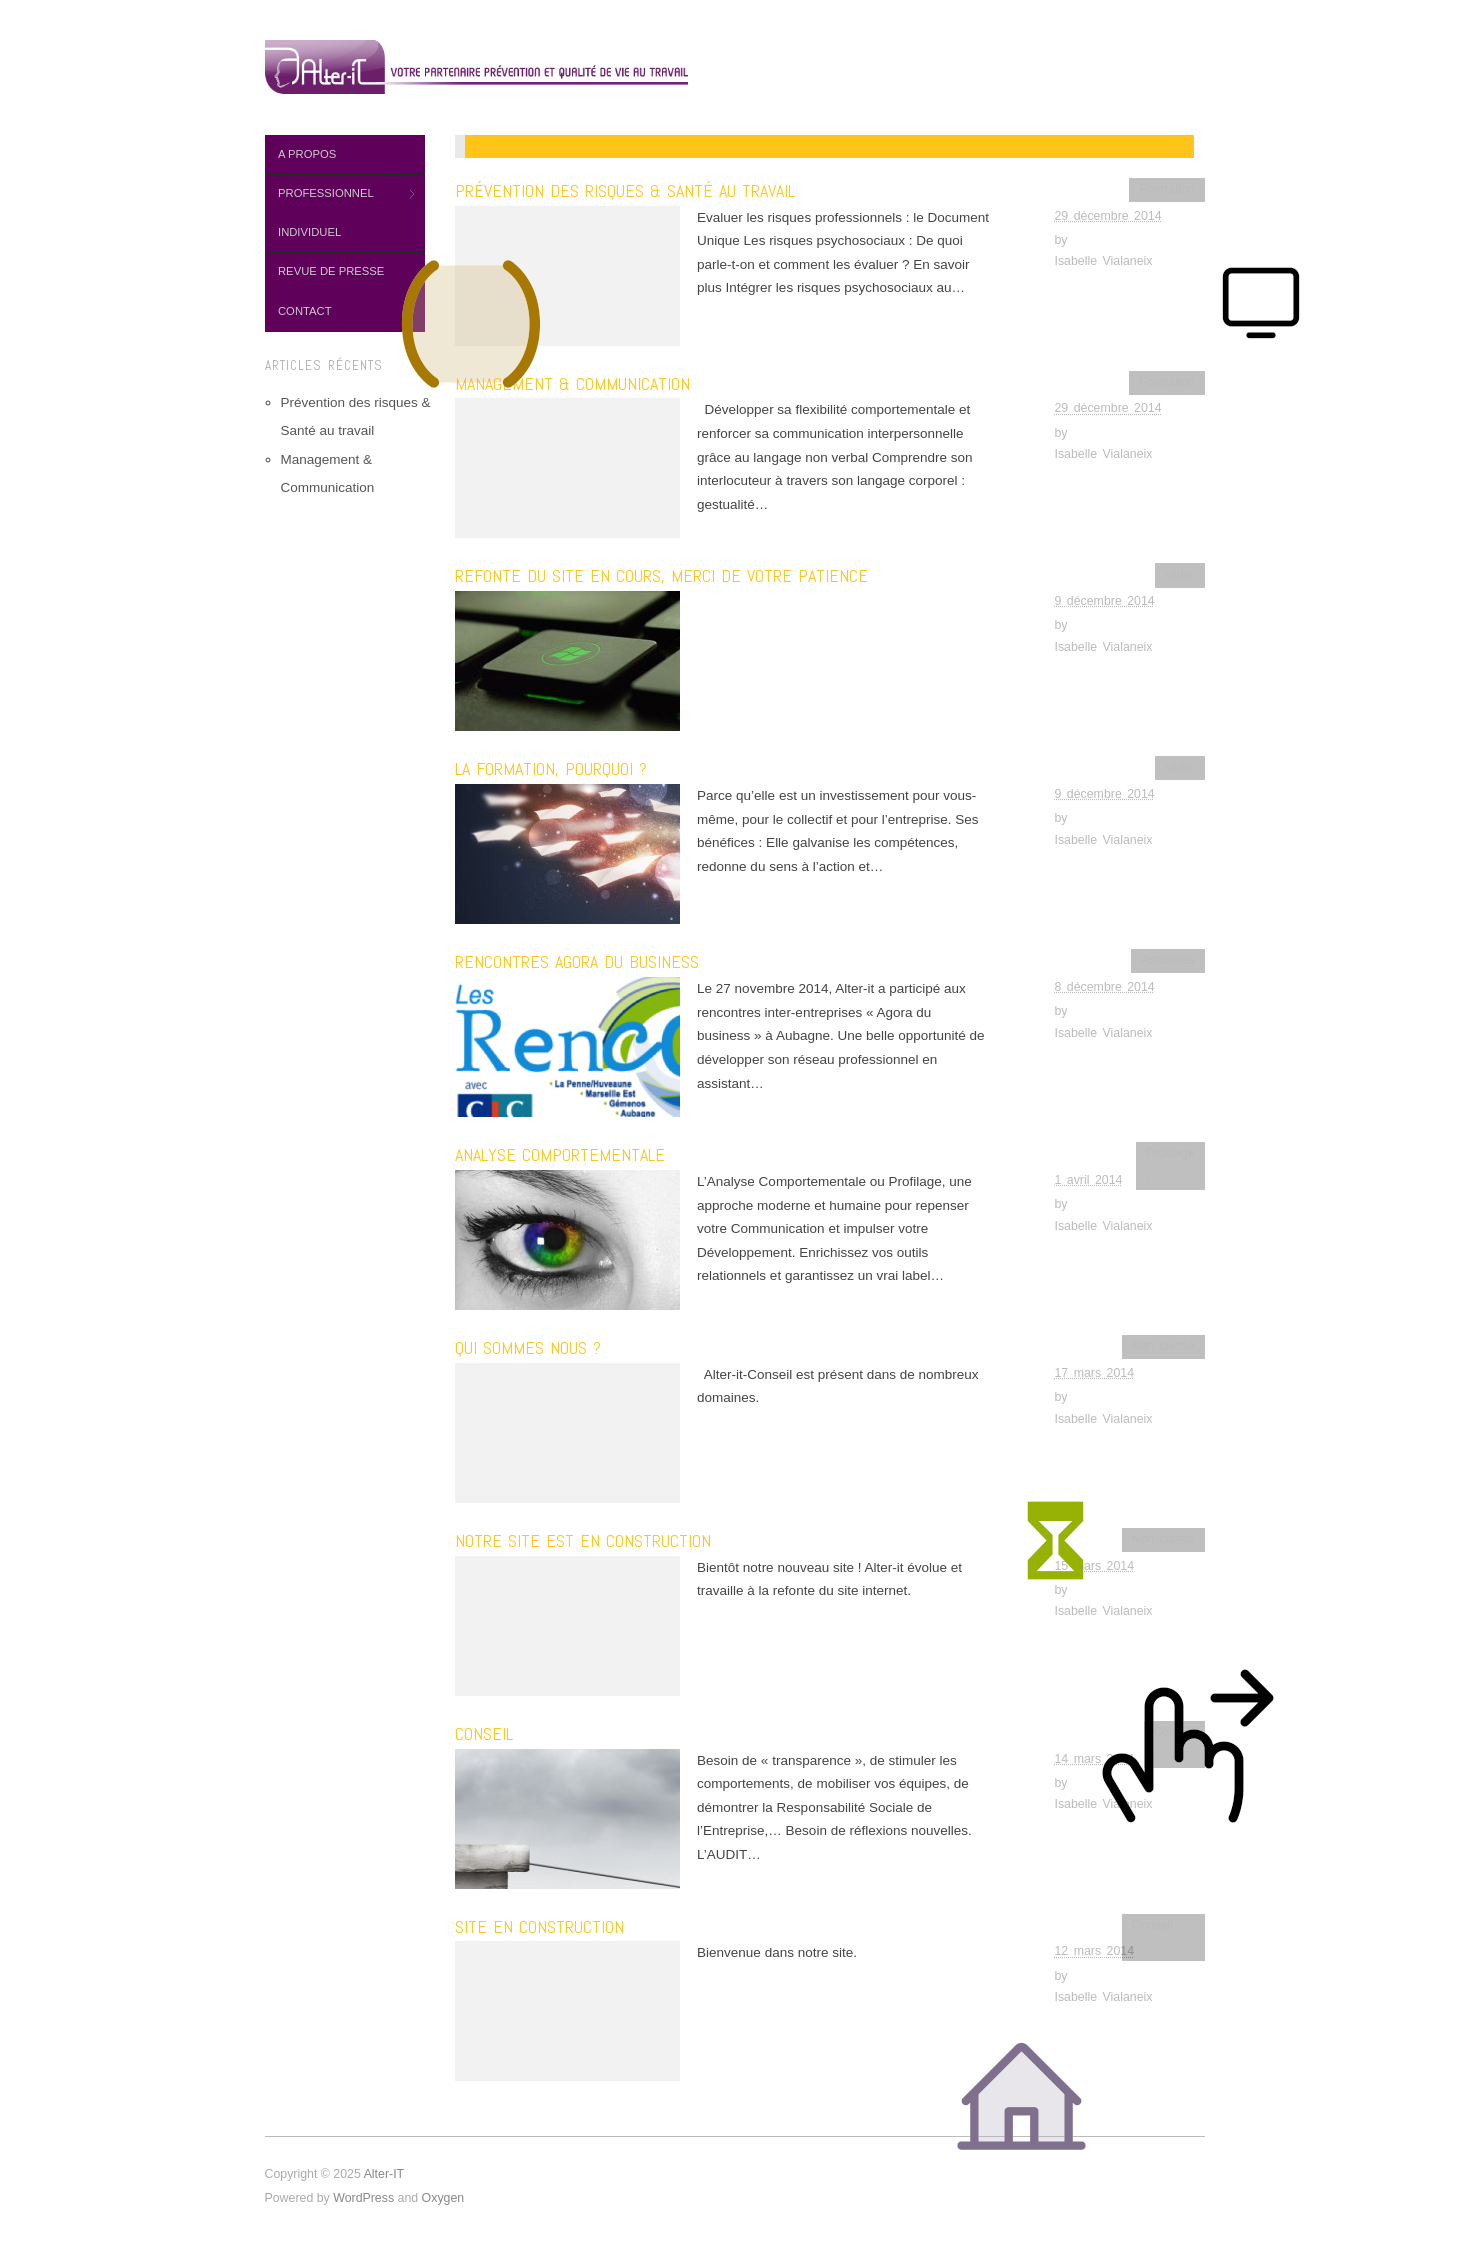 This screenshot has width=1469, height=2241. I want to click on insert parentheses in text or code, so click(471, 324).